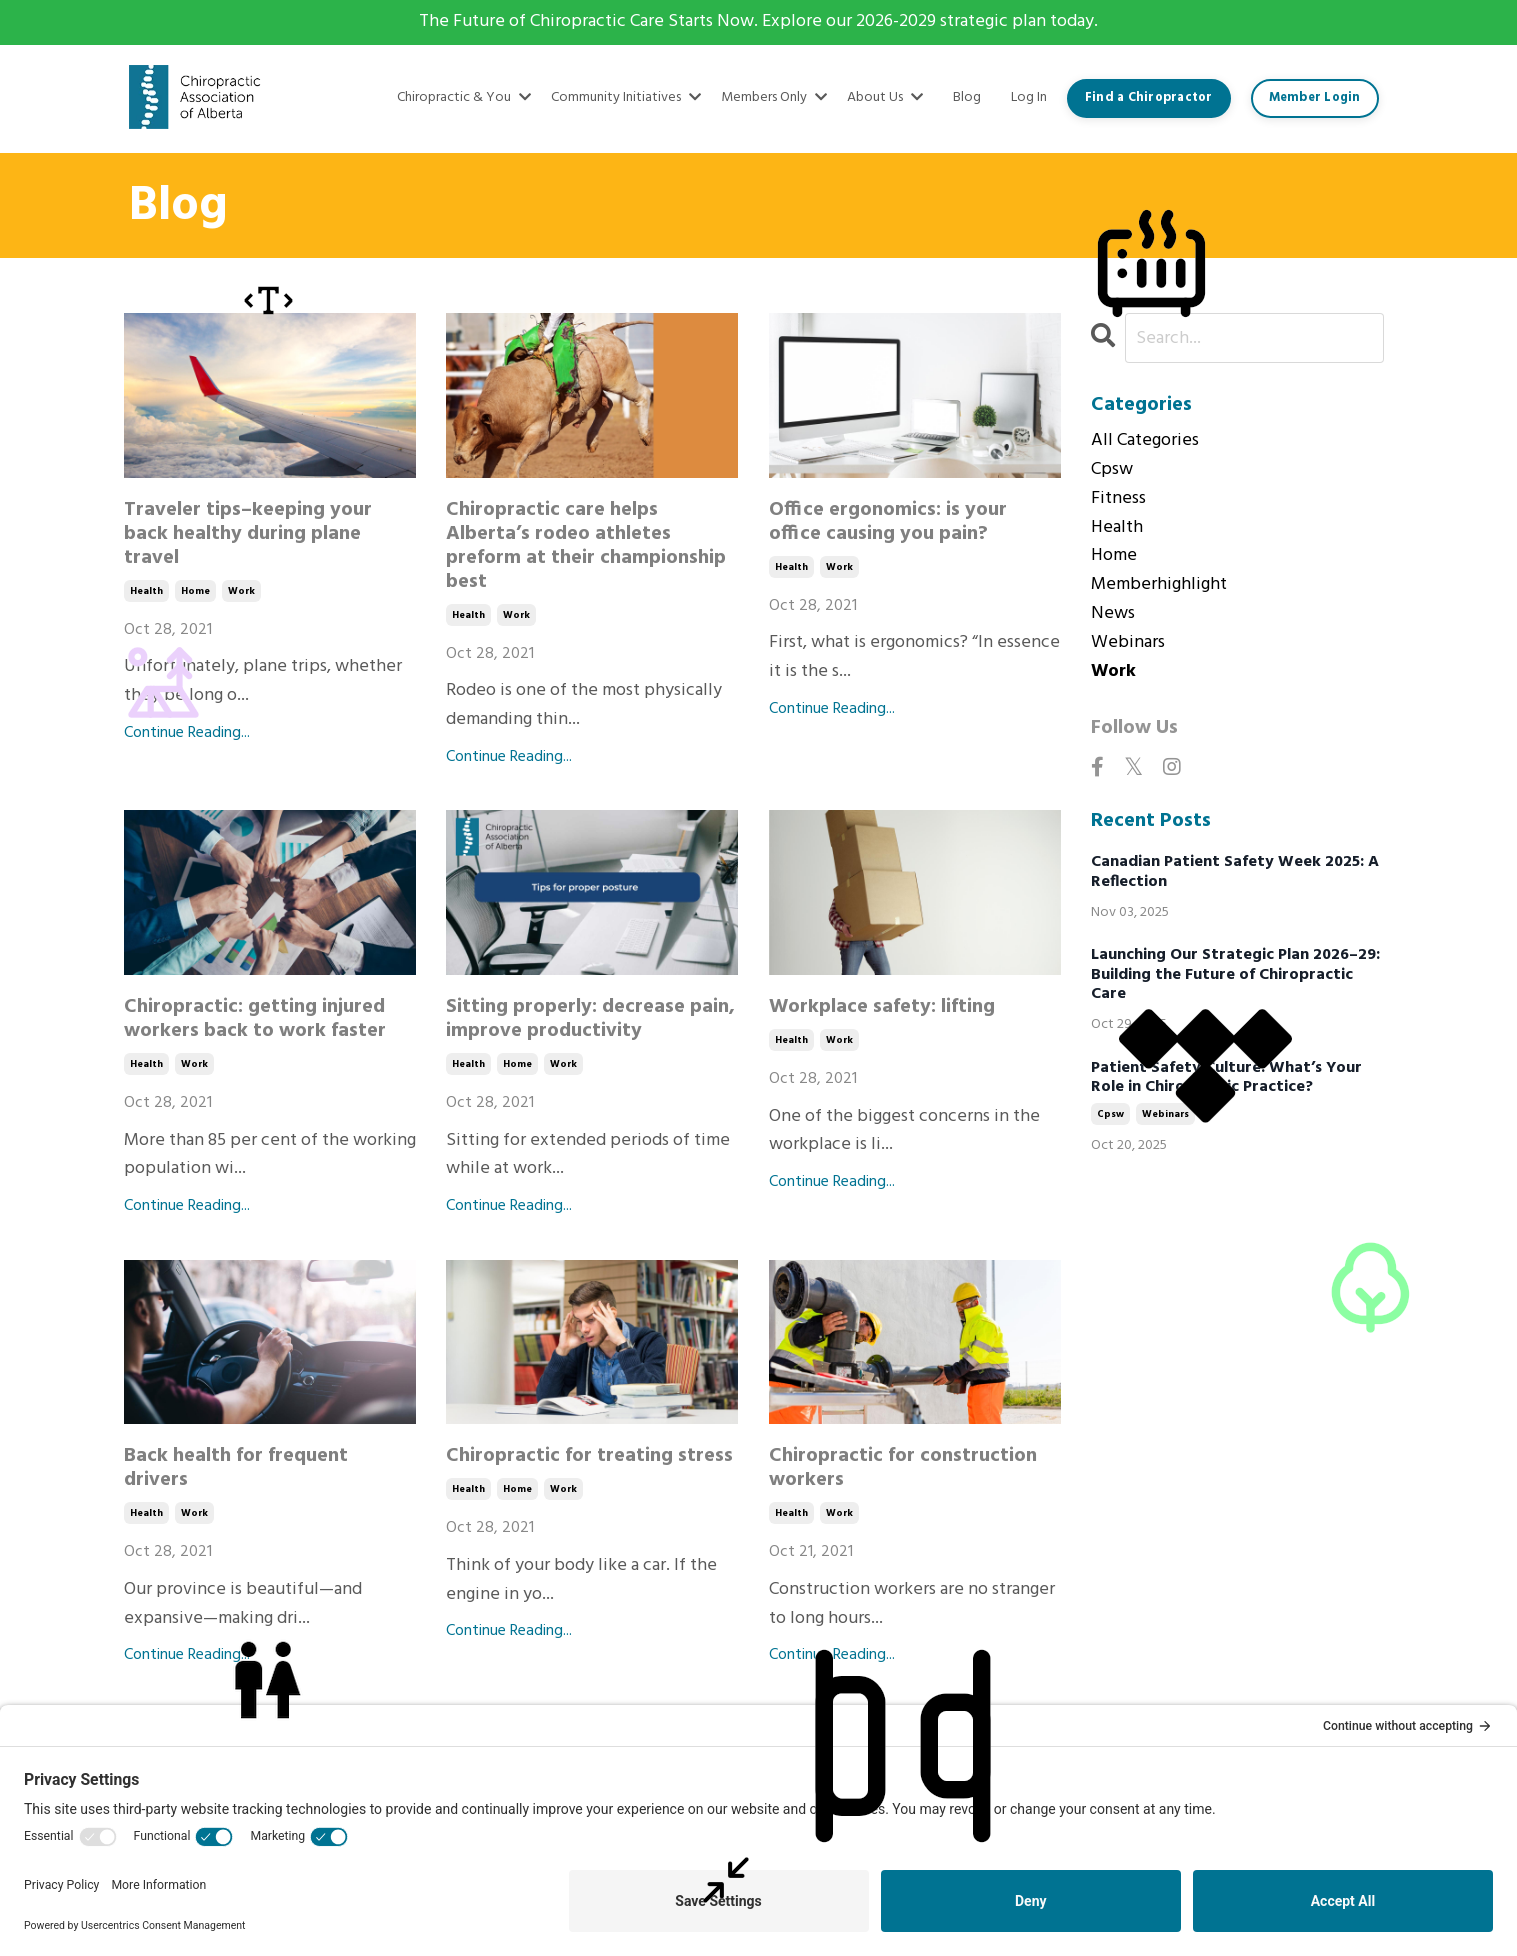 The image size is (1517, 1956). I want to click on open TIDAL music streaming app, so click(1205, 1060).